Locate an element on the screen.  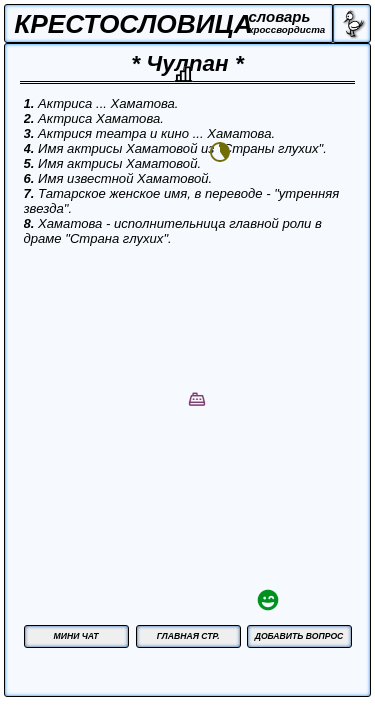
access point of sale system is located at coordinates (197, 400).